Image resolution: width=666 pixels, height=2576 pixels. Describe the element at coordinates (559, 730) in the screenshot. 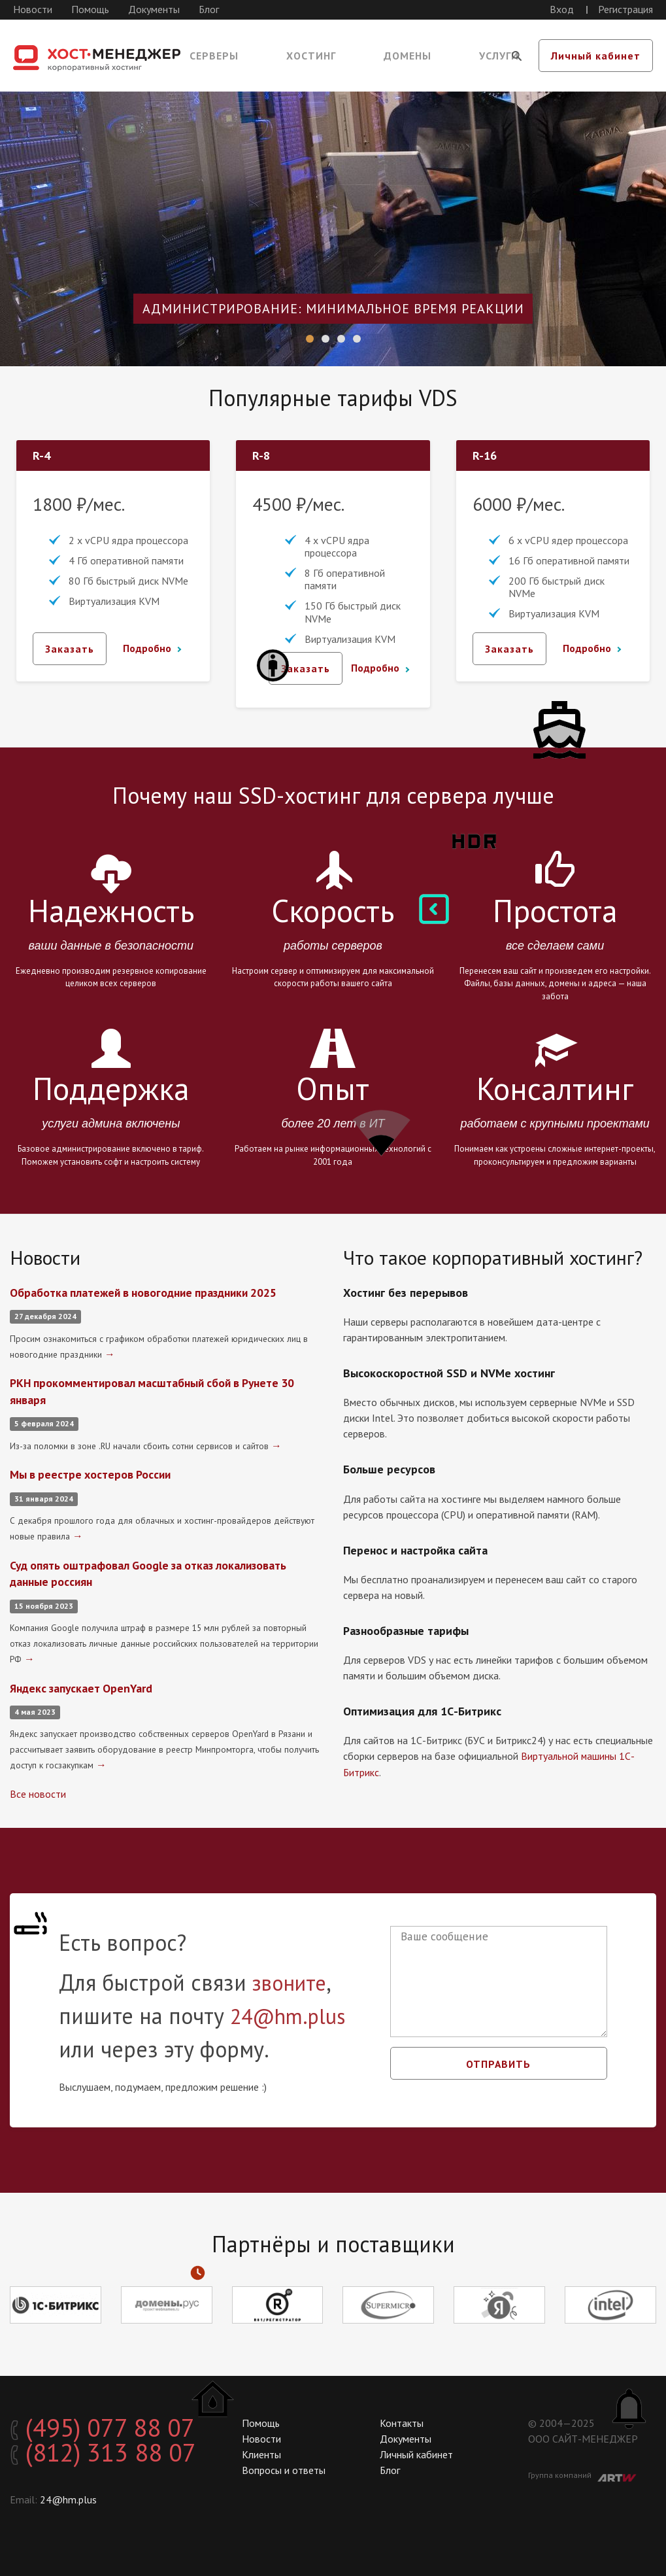

I see `get directions by ferry or boat` at that location.